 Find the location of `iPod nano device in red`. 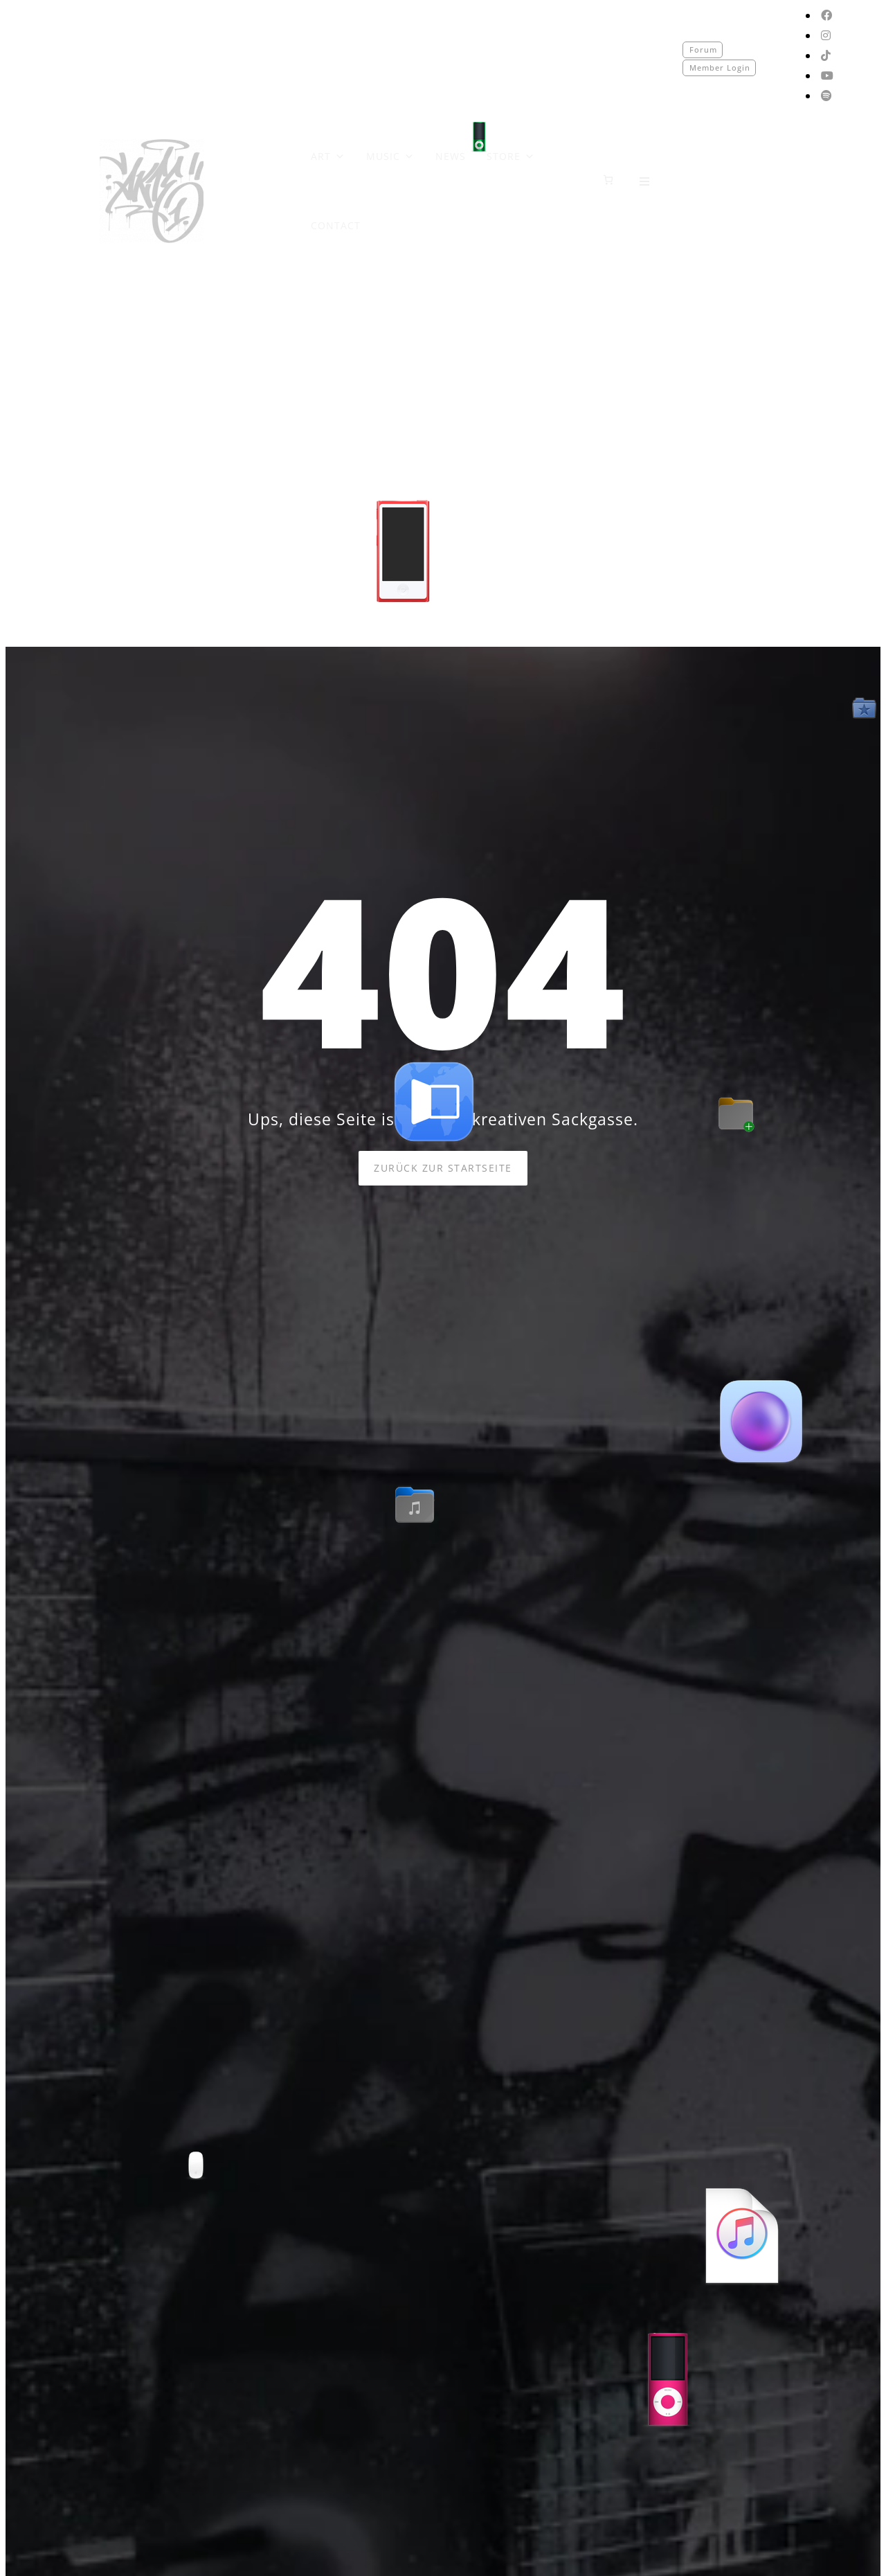

iPod nano device in red is located at coordinates (403, 551).